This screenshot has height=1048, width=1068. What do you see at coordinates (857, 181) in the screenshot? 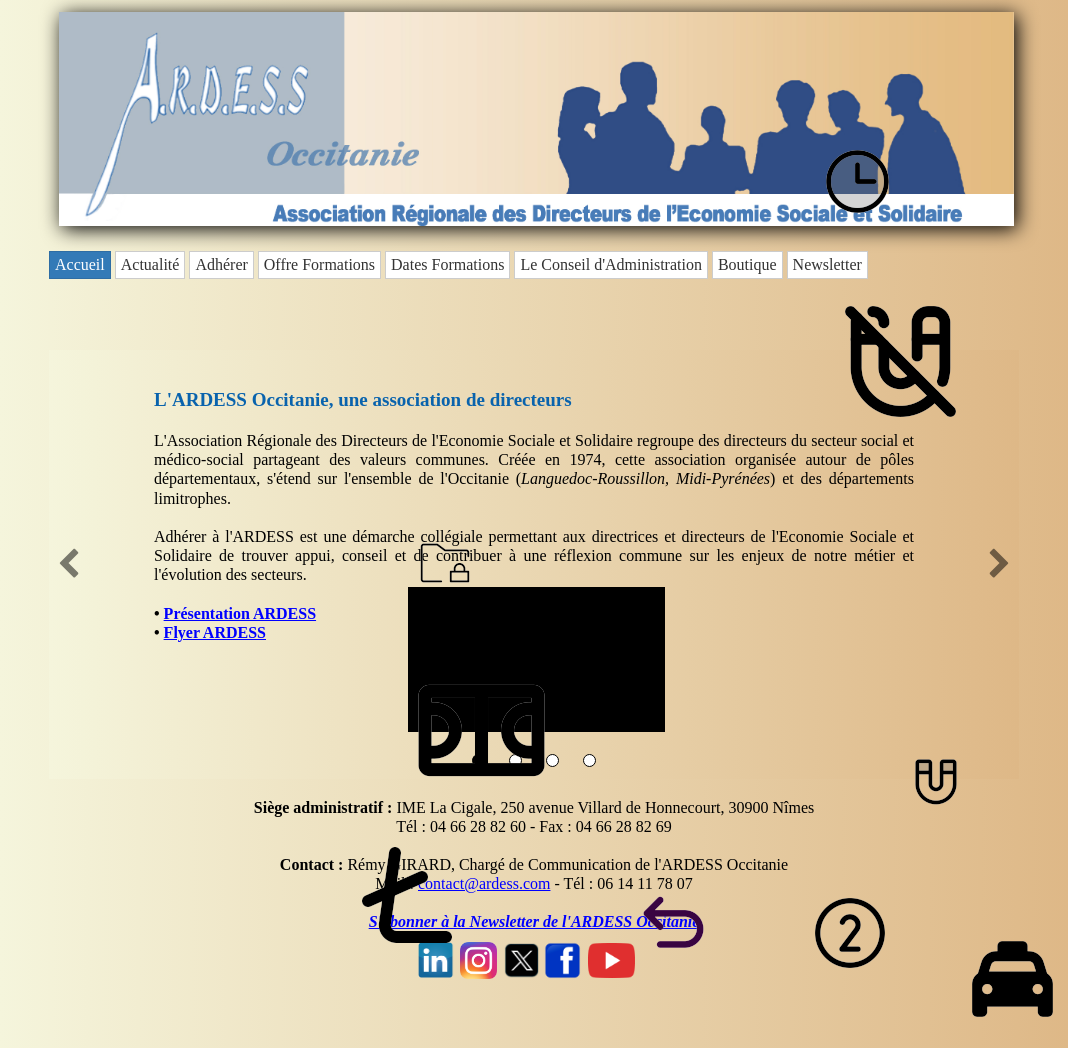
I see `view current time` at bounding box center [857, 181].